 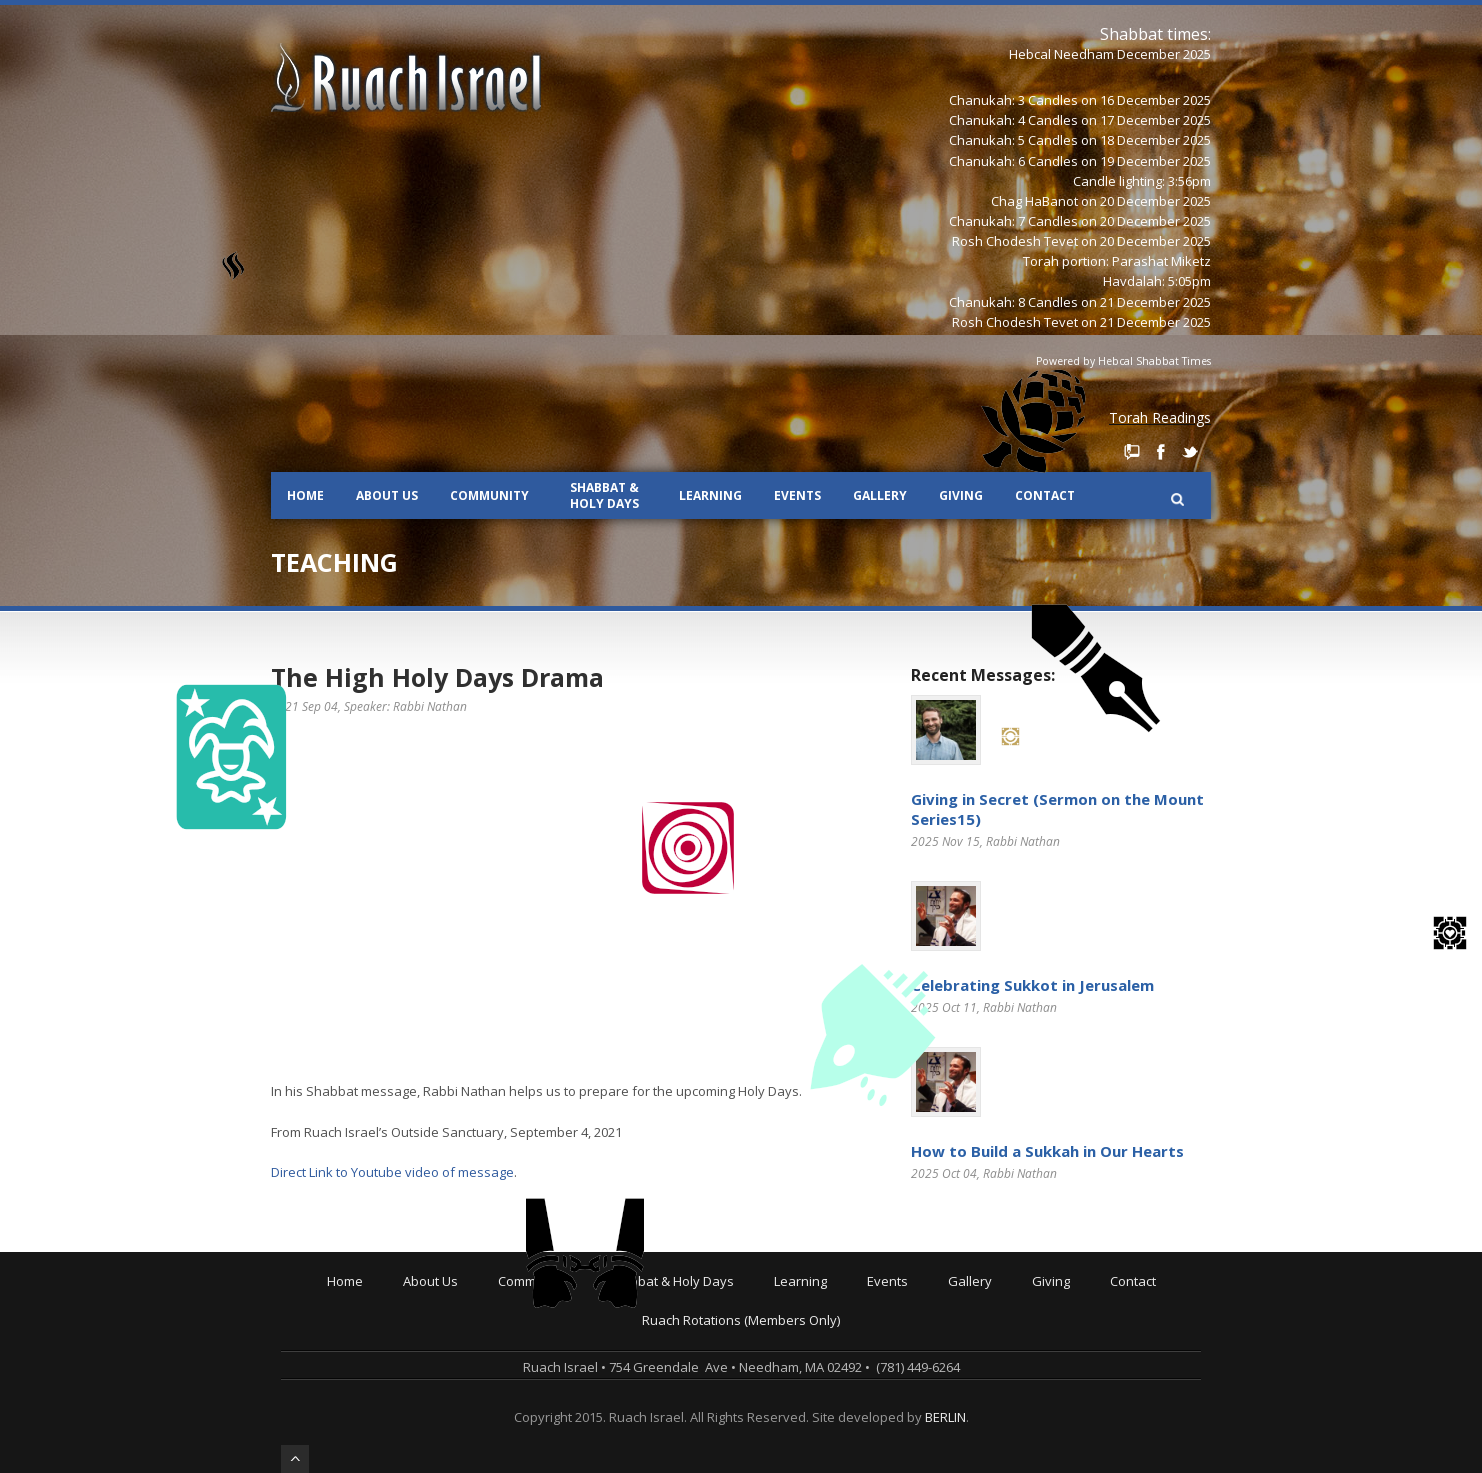 I want to click on play a wild card or joker in a card game, so click(x=231, y=757).